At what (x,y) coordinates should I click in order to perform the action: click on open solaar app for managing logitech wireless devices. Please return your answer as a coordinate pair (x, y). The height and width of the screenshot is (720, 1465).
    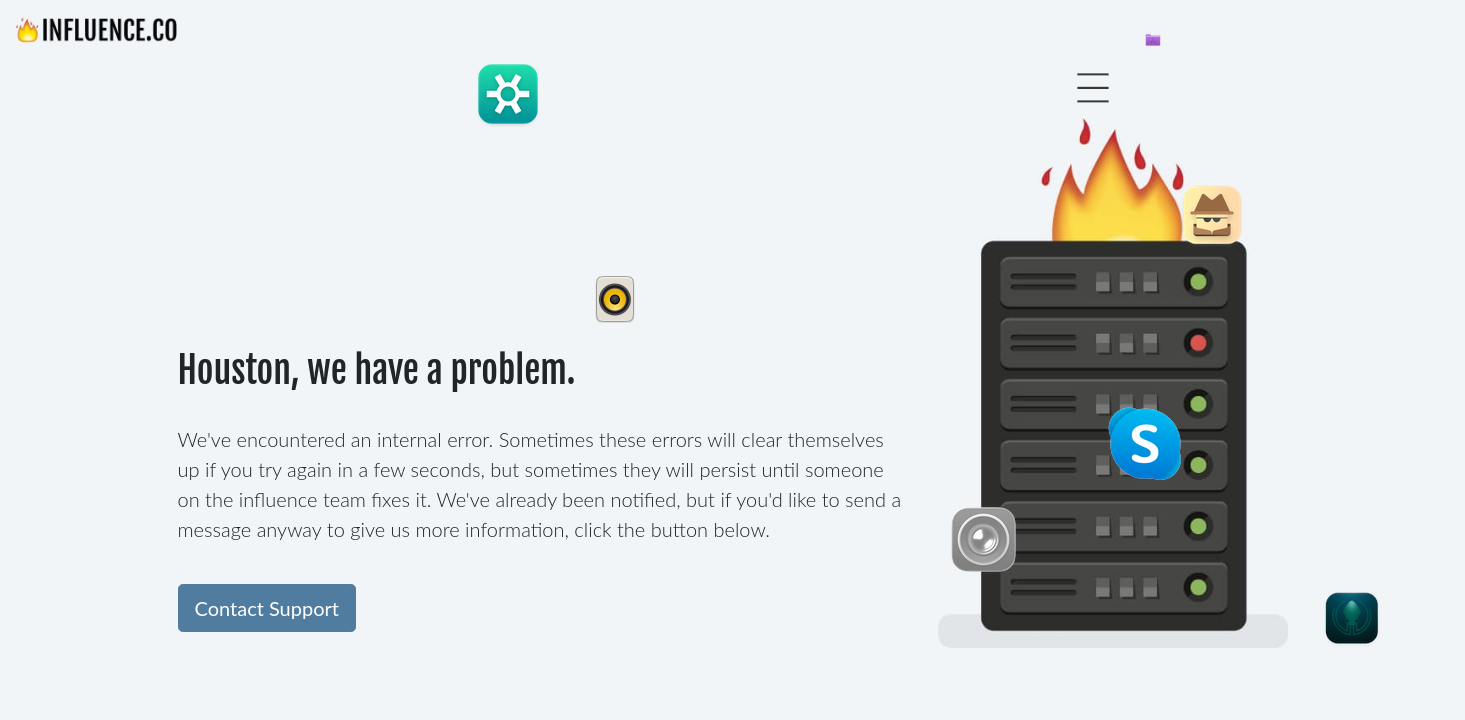
    Looking at the image, I should click on (508, 94).